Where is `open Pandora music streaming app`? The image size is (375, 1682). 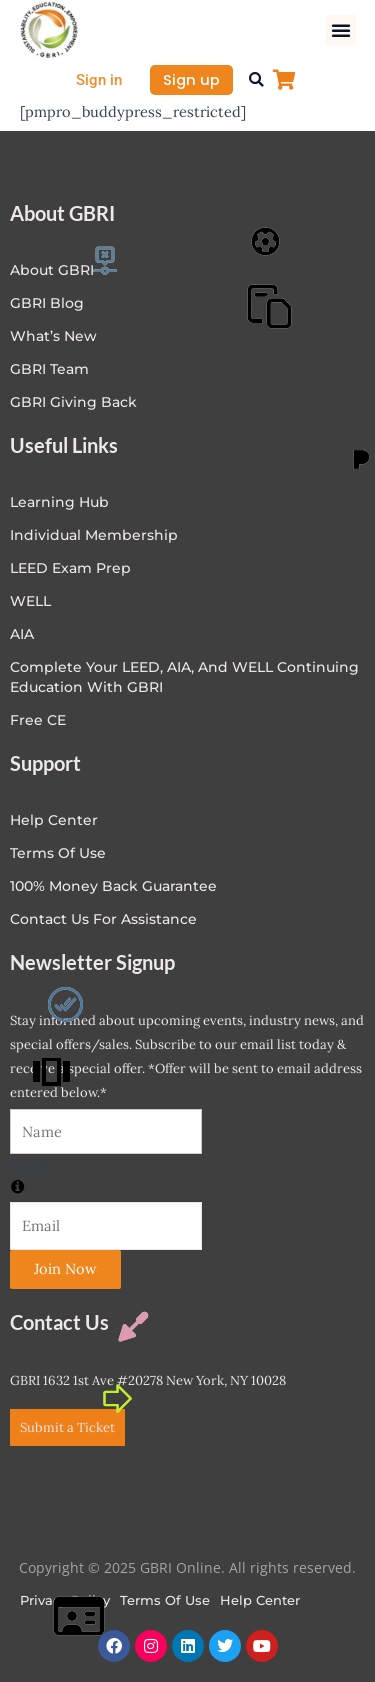
open Pandora music streaming app is located at coordinates (361, 459).